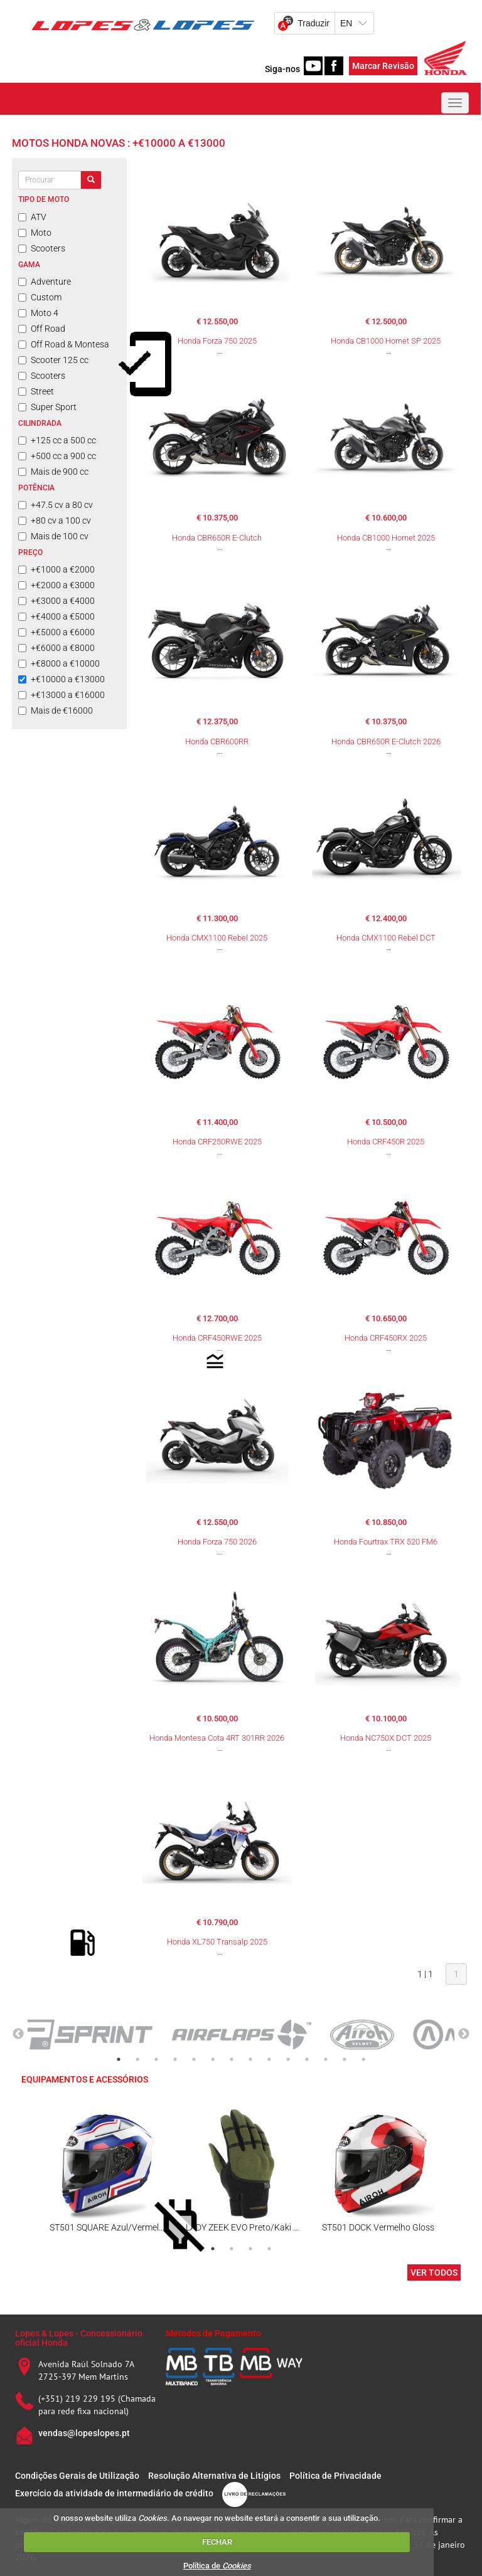 This screenshot has width=482, height=2576. What do you see at coordinates (180, 2224) in the screenshot?
I see `power source disconnected or unavailable` at bounding box center [180, 2224].